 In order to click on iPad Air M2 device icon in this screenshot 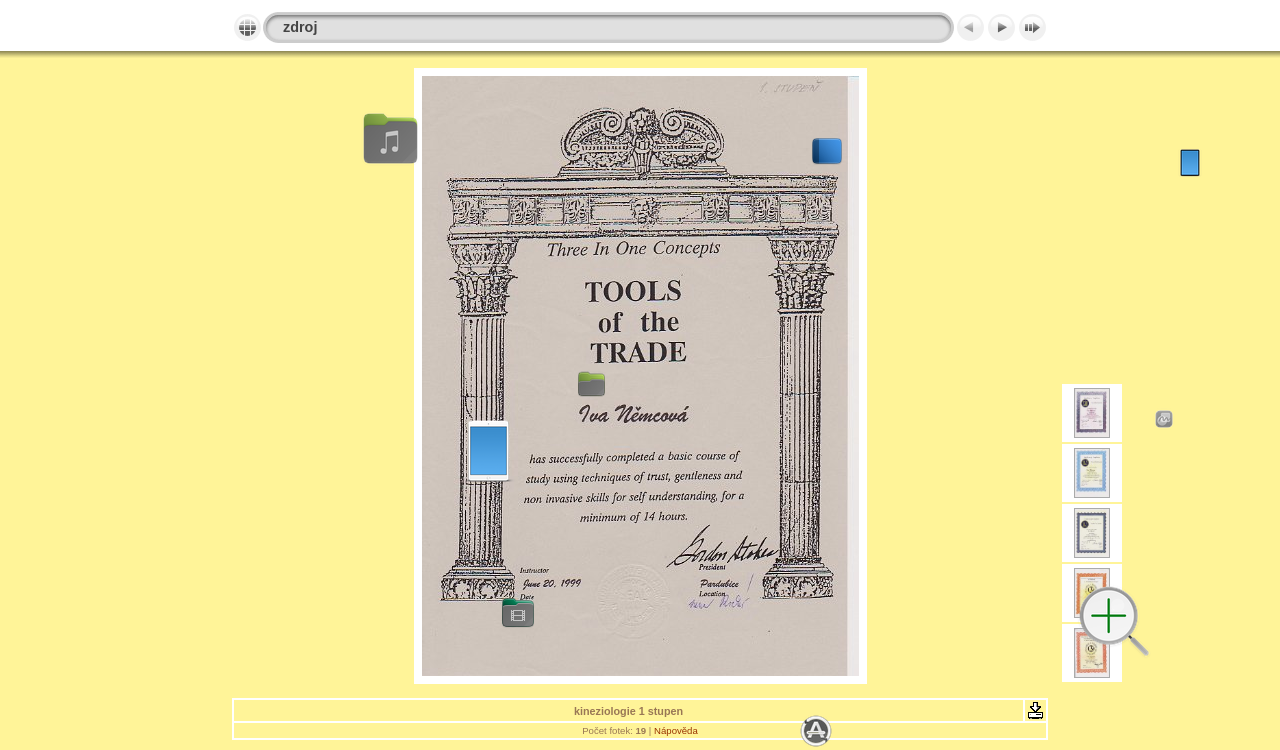, I will do `click(1190, 163)`.